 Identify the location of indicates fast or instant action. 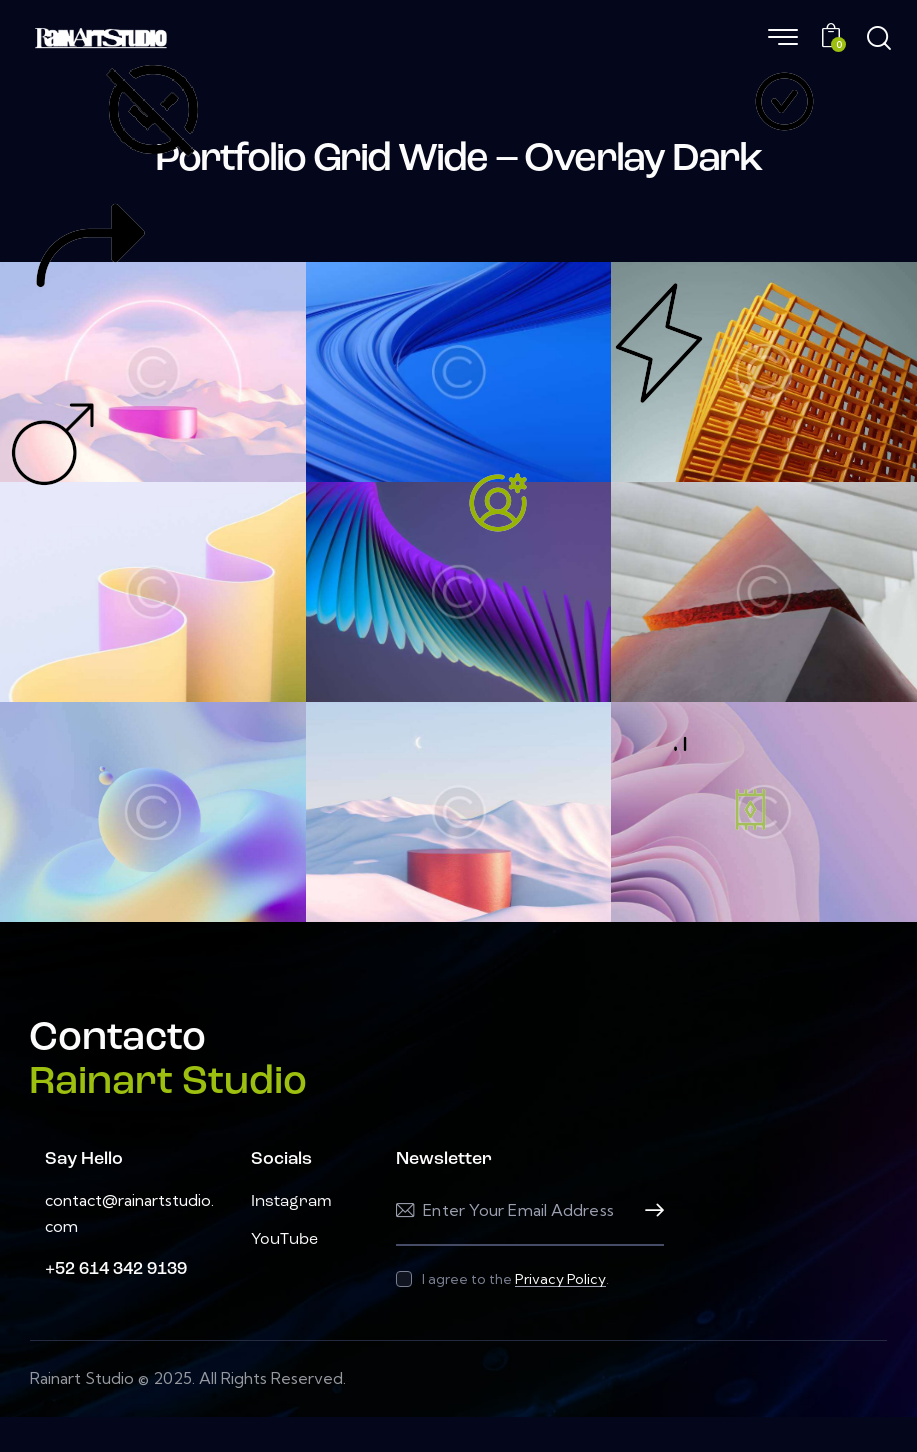
(659, 343).